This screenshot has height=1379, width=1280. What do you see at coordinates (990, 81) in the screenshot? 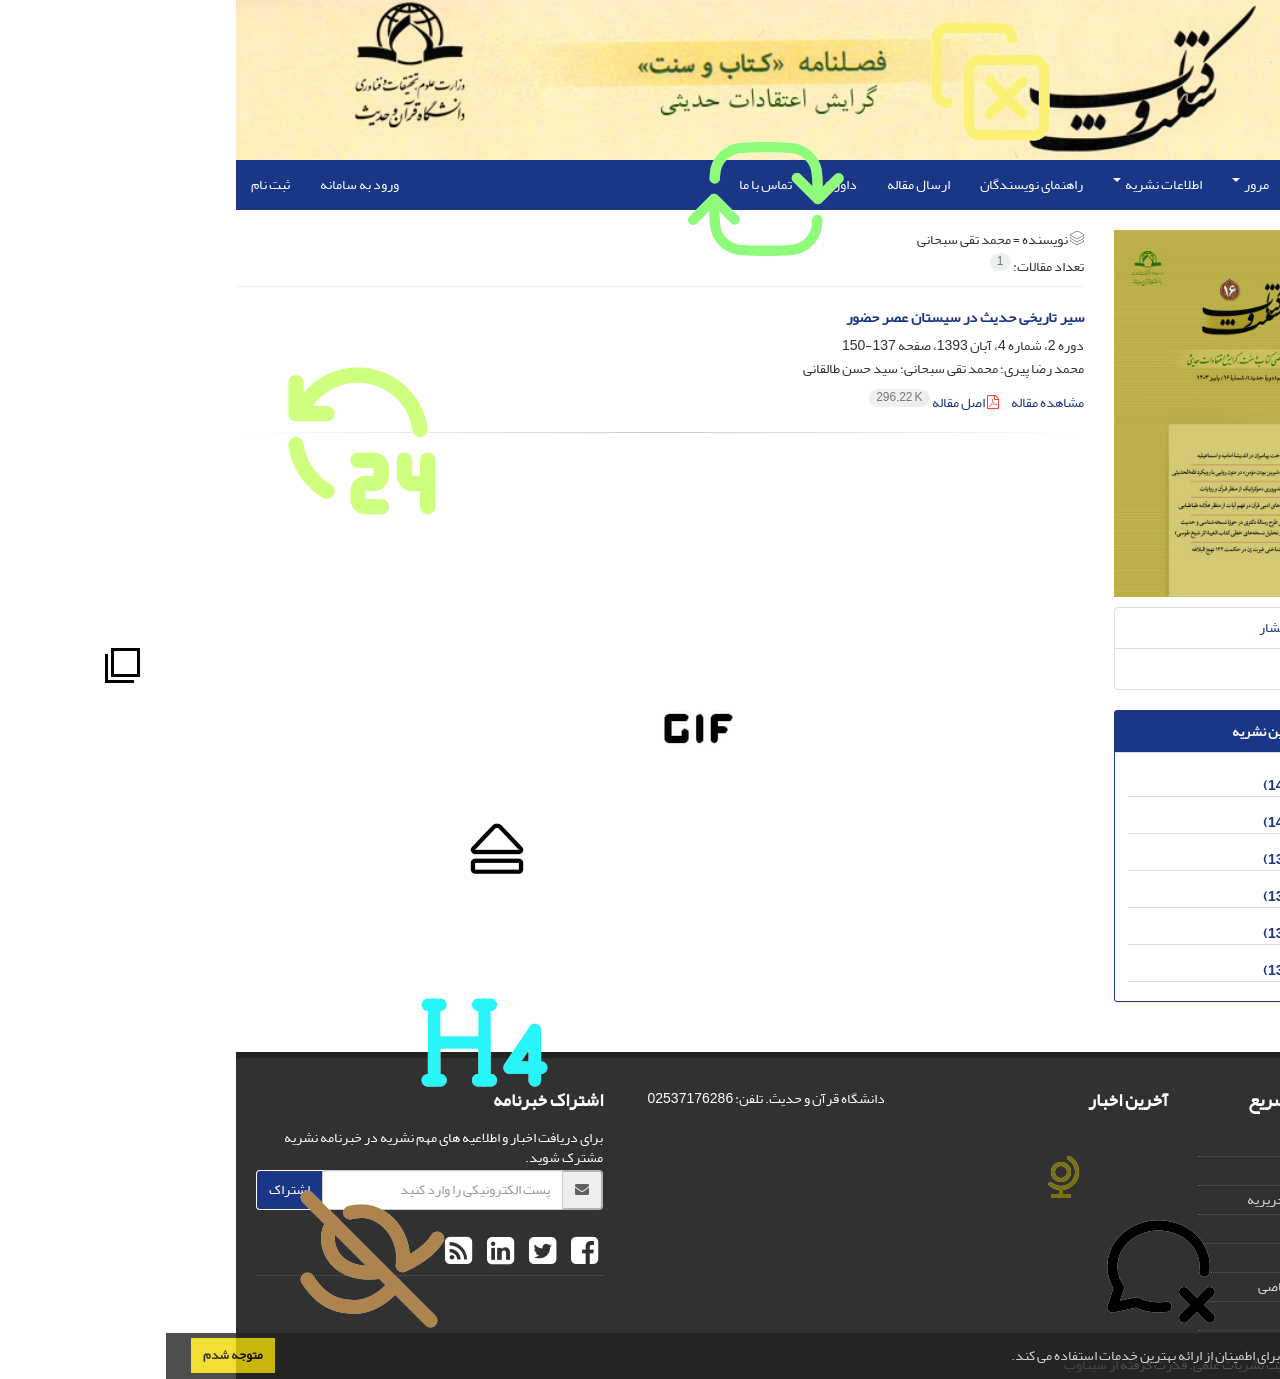
I see `cancel or clear clipboard content` at bounding box center [990, 81].